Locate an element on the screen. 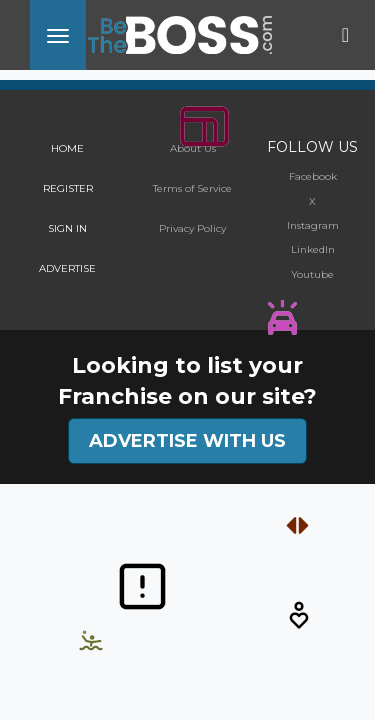 The height and width of the screenshot is (720, 375). show empathy or emotional support features is located at coordinates (299, 615).